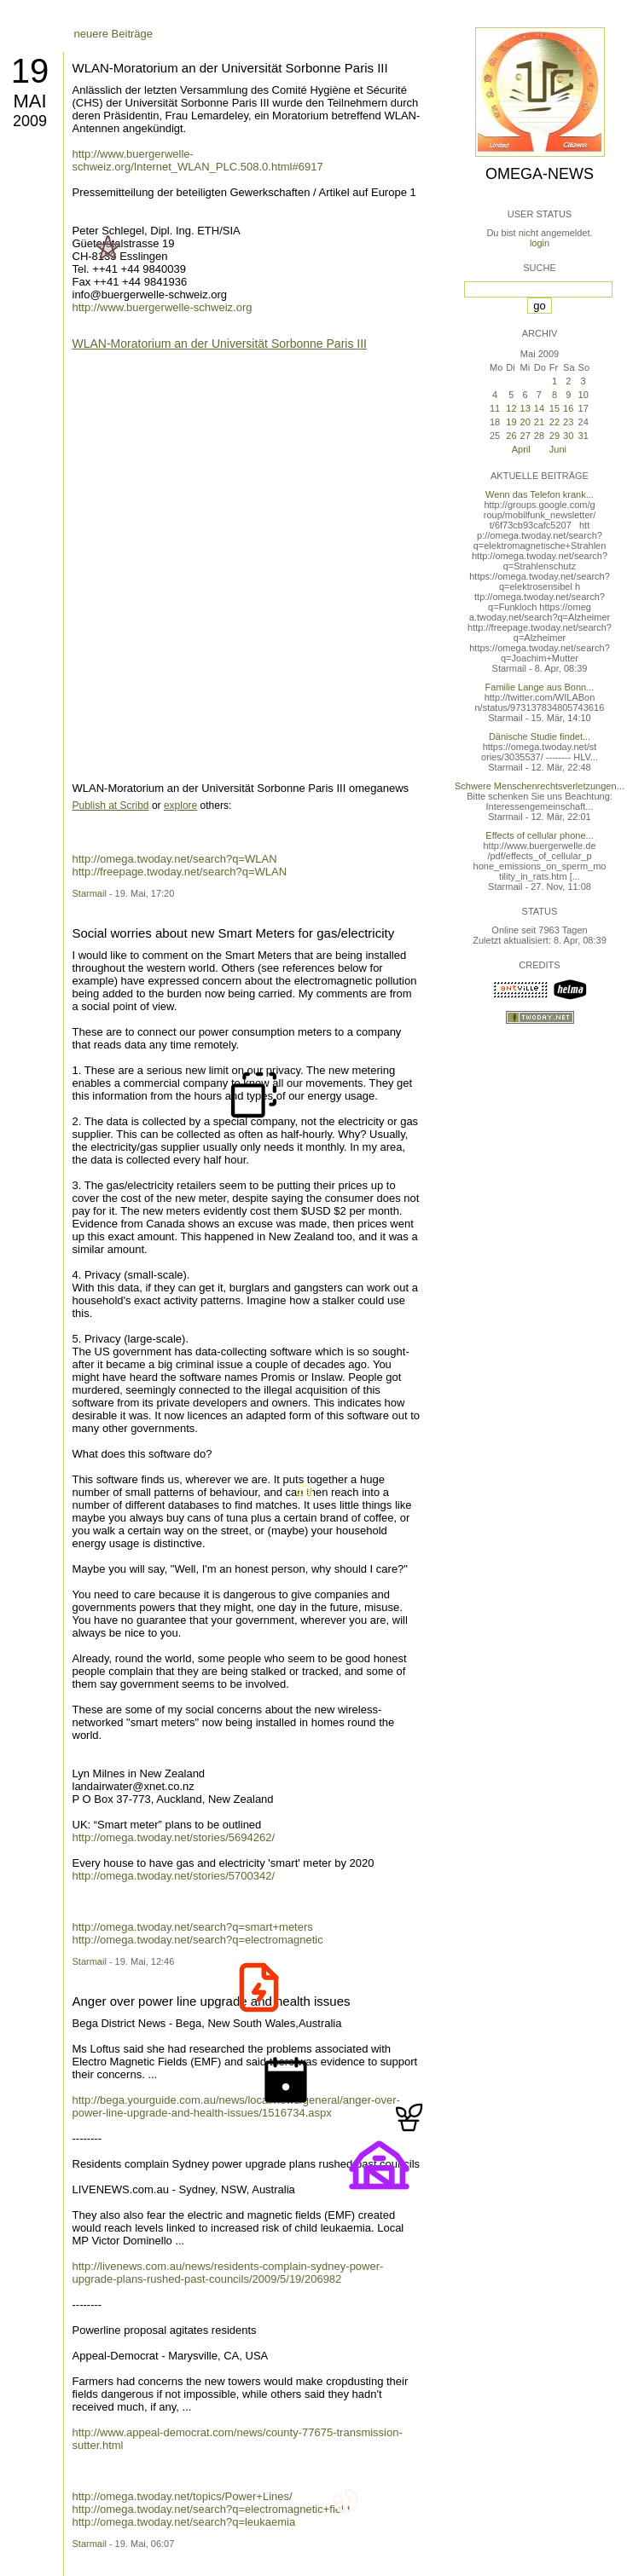 This screenshot has height=2576, width=627. Describe the element at coordinates (345, 2500) in the screenshot. I see `view analytics or statistics breakdown` at that location.